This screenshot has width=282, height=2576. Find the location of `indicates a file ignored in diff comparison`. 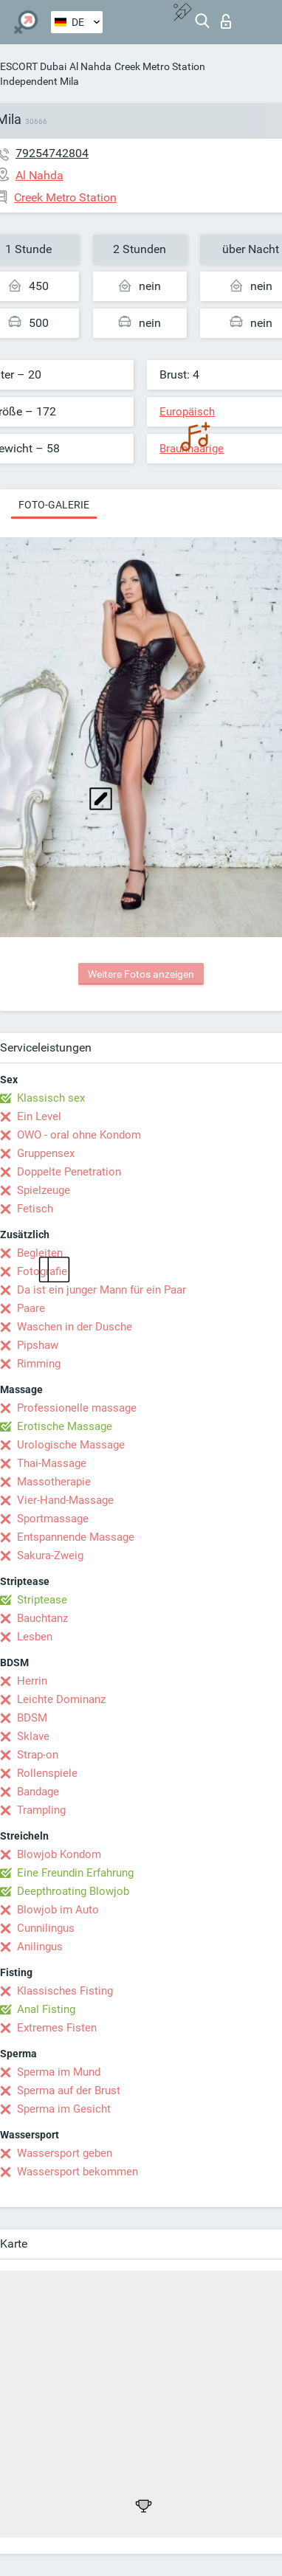

indicates a file ignored in diff comparison is located at coordinates (100, 798).